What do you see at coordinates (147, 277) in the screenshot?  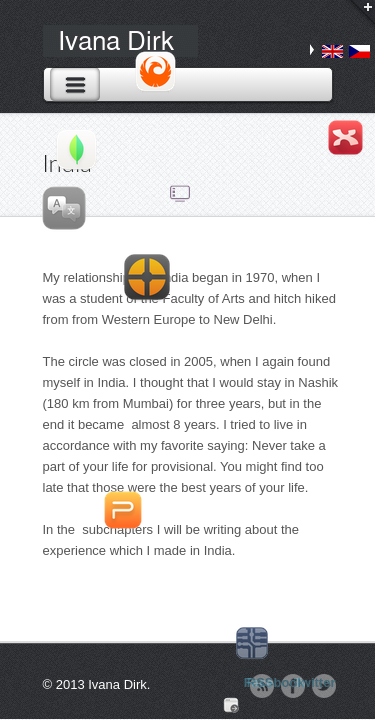 I see `launch team fortress classic` at bounding box center [147, 277].